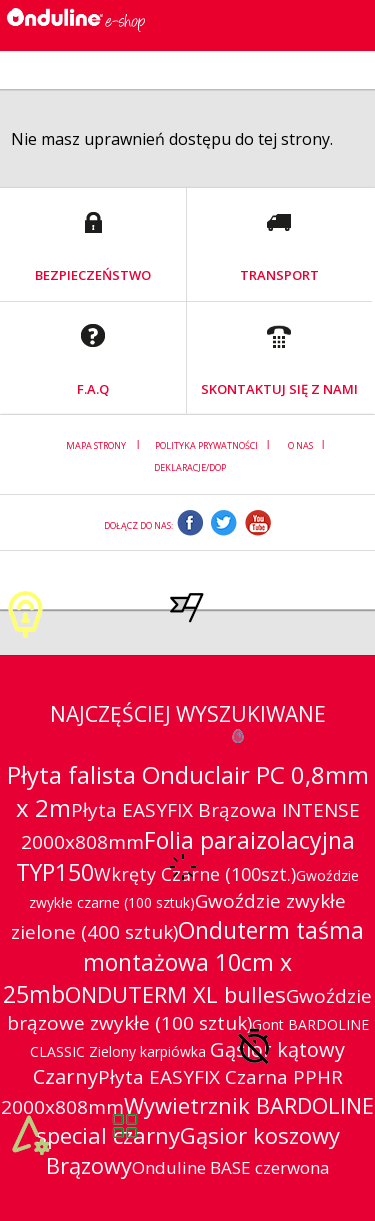 The height and width of the screenshot is (1221, 375). What do you see at coordinates (29, 1134) in the screenshot?
I see `configure navigation settings` at bounding box center [29, 1134].